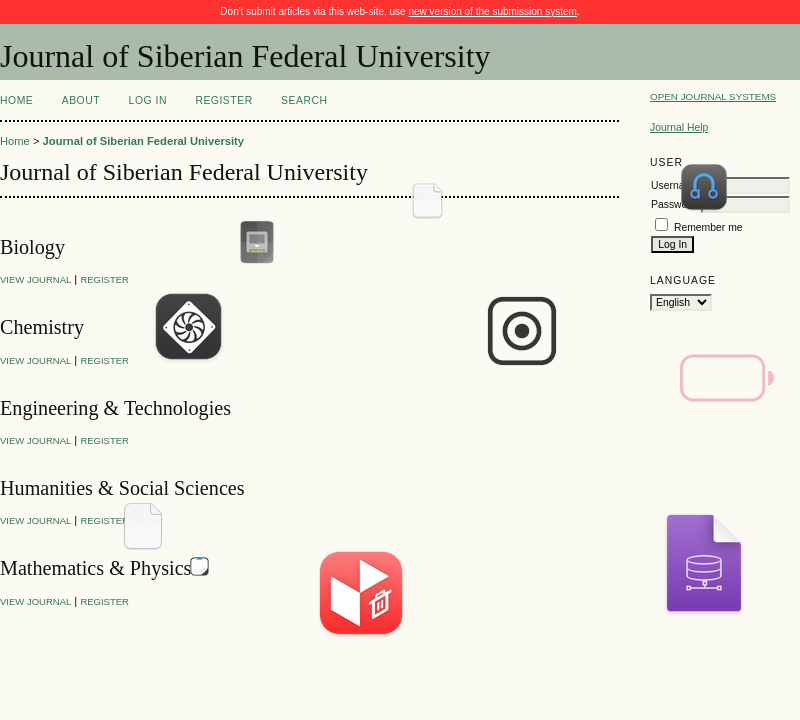  What do you see at coordinates (522, 331) in the screenshot?
I see `open rhythmbox music player` at bounding box center [522, 331].